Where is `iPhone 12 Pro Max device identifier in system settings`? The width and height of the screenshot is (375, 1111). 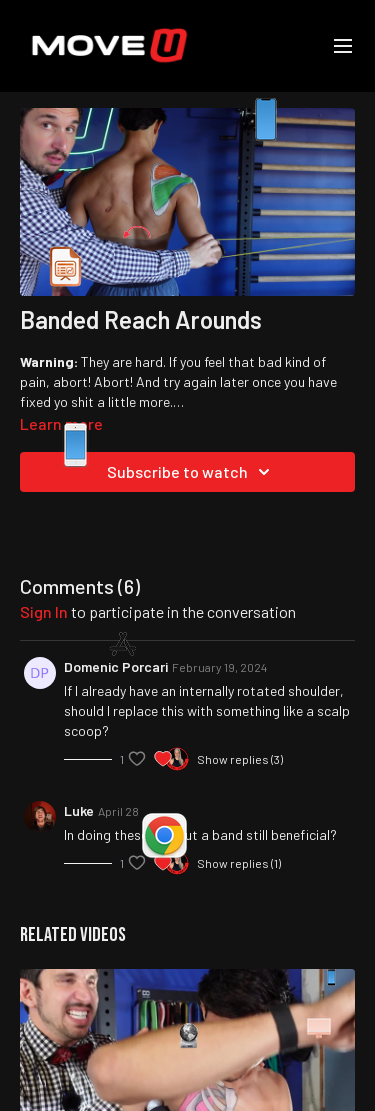
iPhone 12 Pro Max device identifier in system settings is located at coordinates (266, 120).